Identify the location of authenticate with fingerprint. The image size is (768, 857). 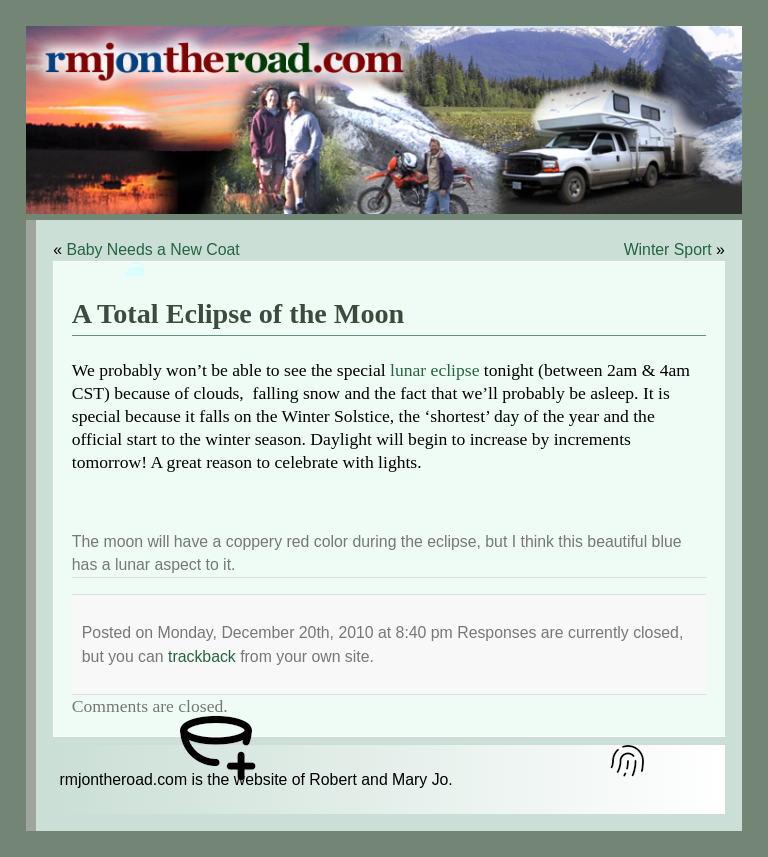
(628, 761).